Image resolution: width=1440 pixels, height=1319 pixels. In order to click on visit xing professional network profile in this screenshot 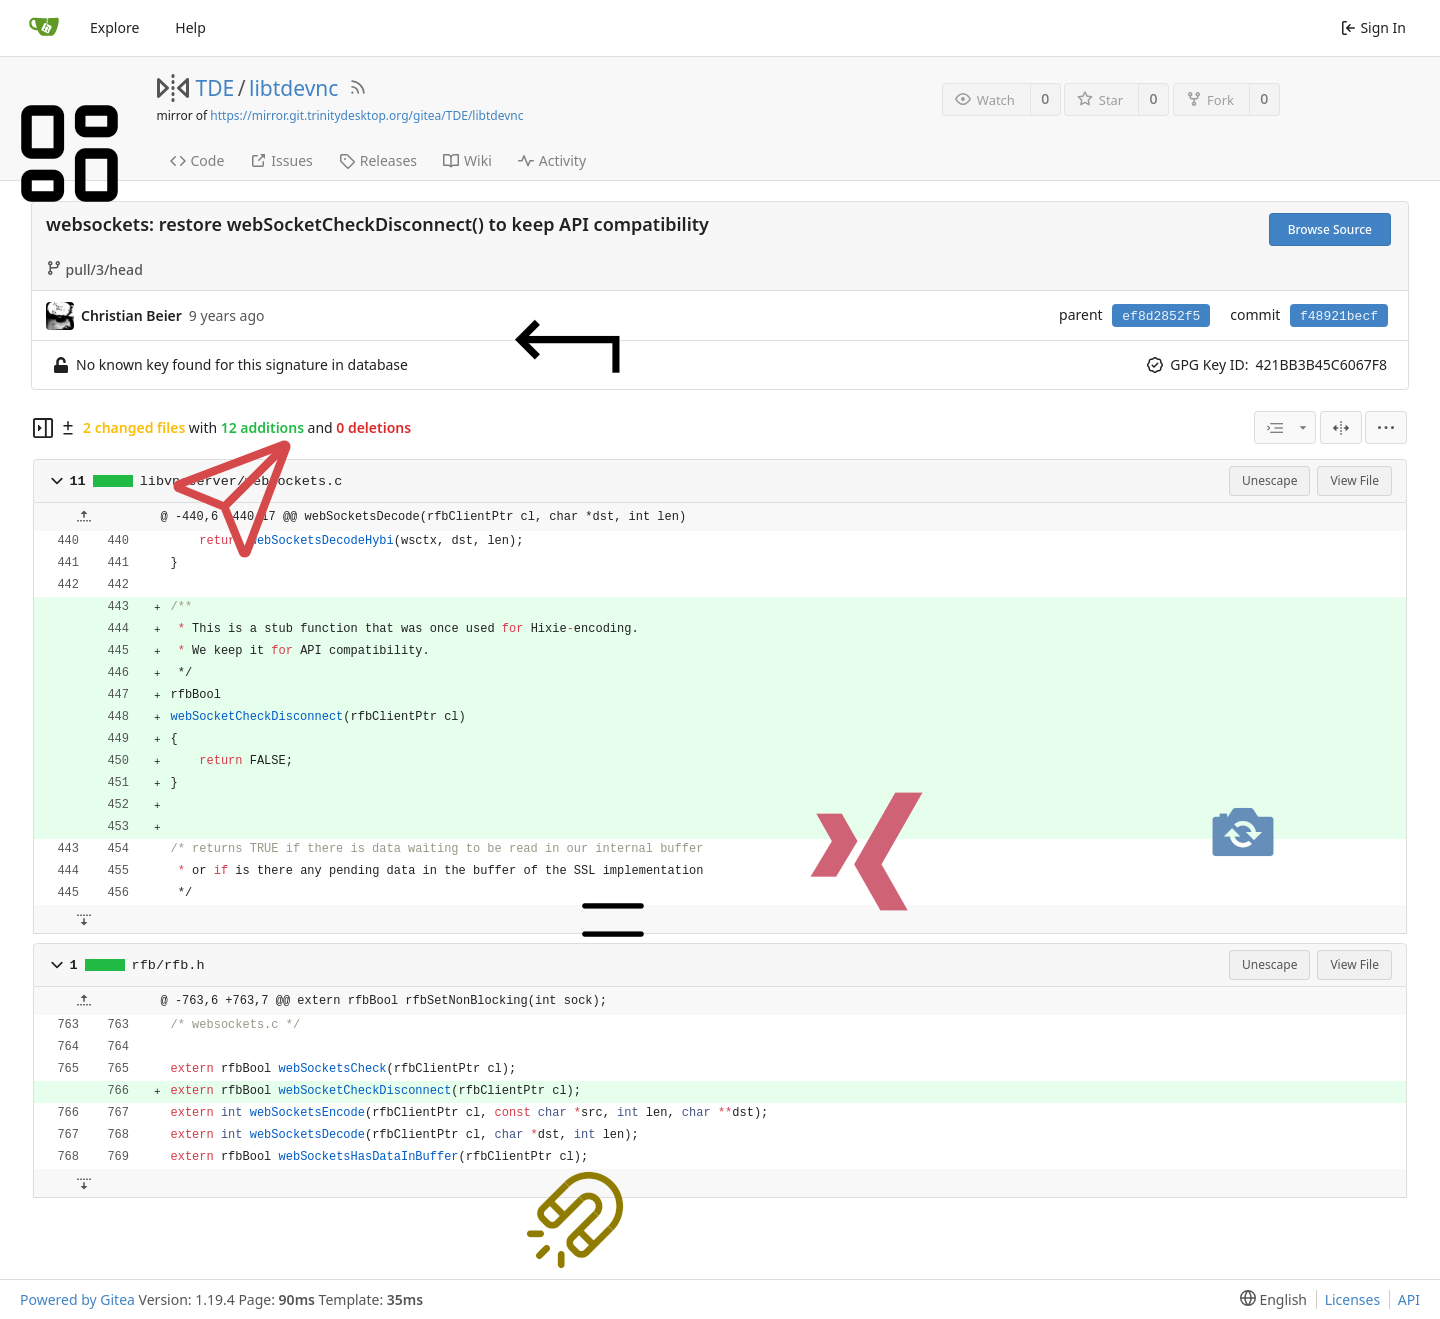, I will do `click(866, 851)`.